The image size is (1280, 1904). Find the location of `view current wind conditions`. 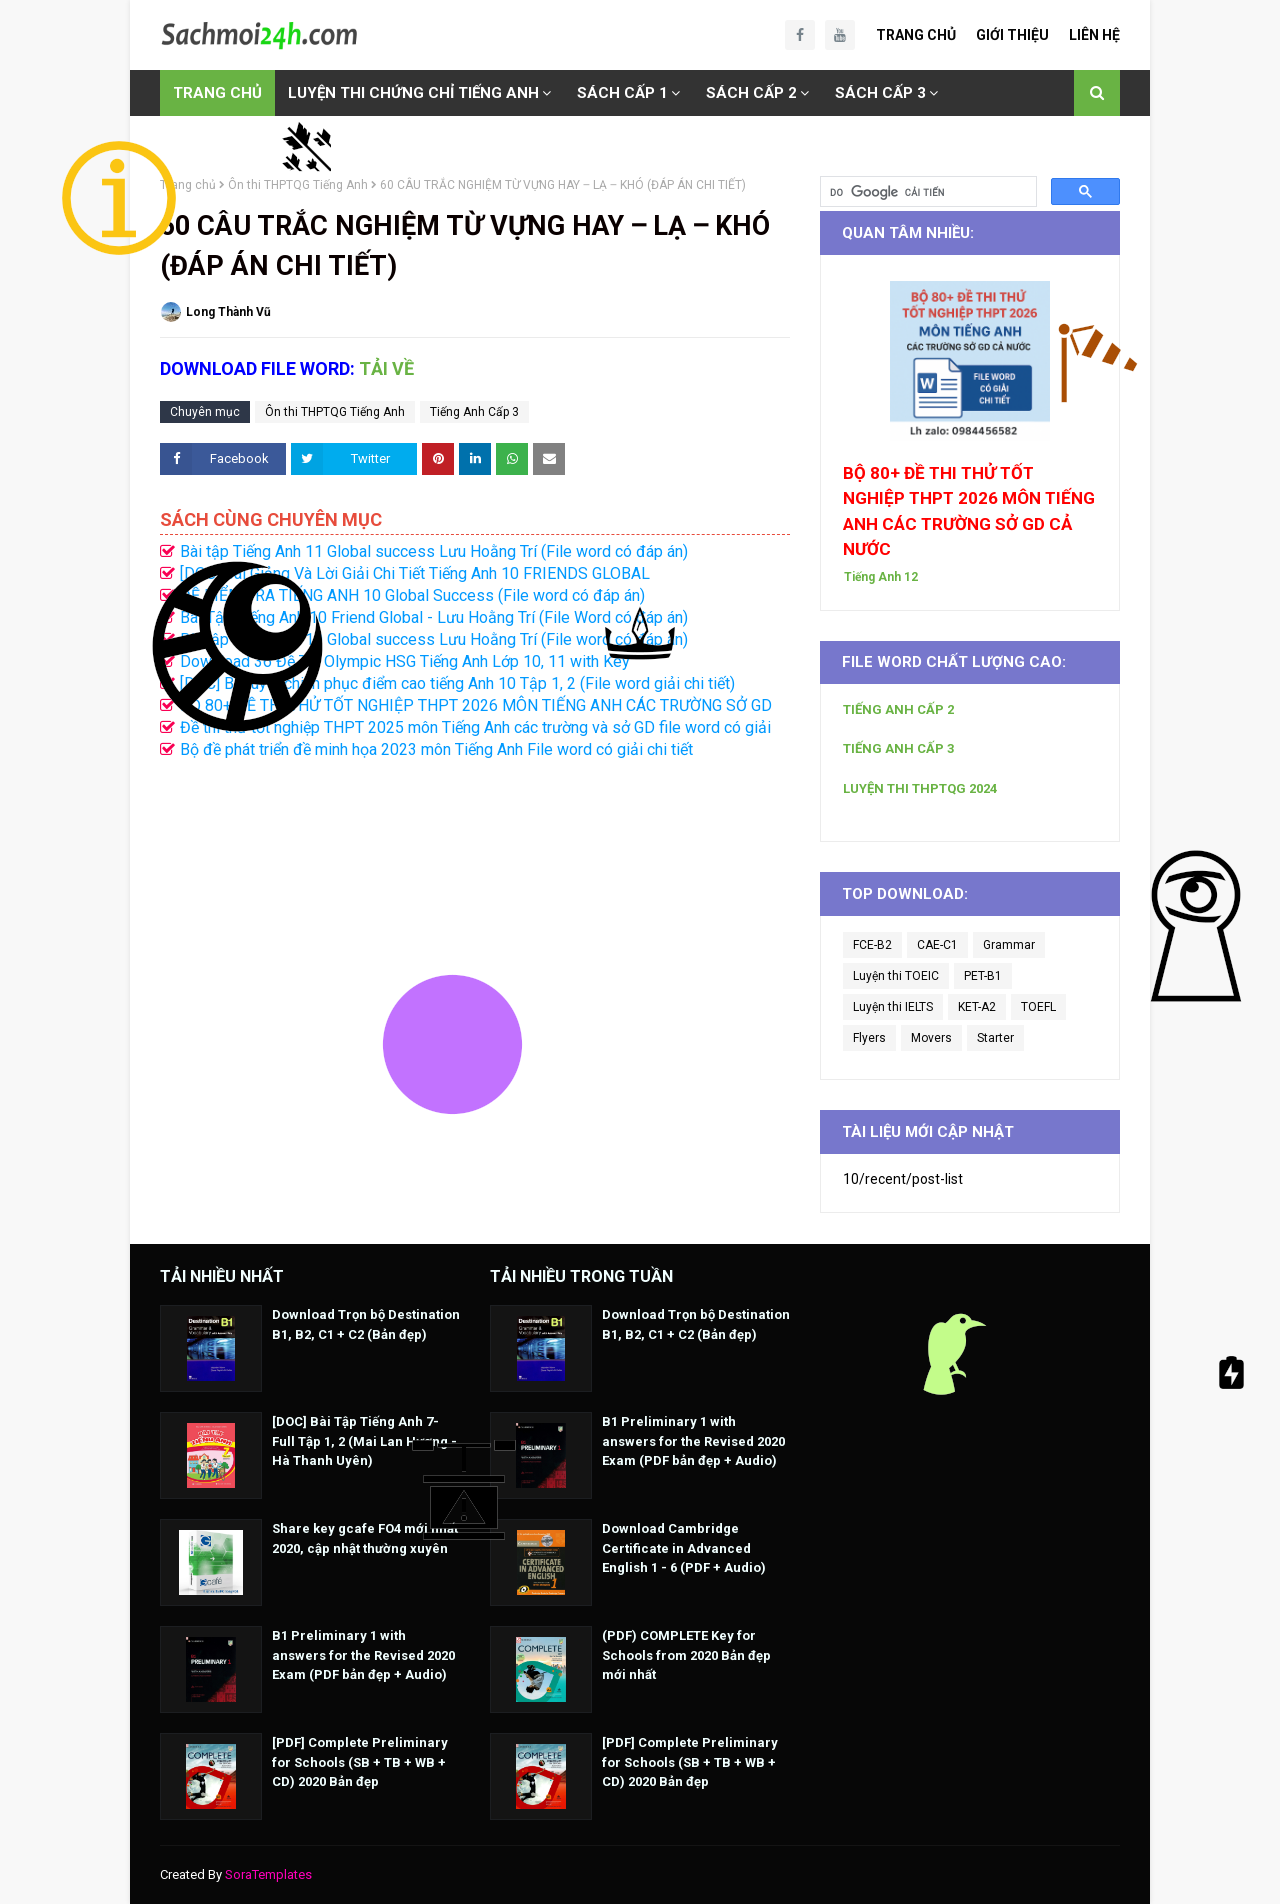

view current wind conditions is located at coordinates (1098, 363).